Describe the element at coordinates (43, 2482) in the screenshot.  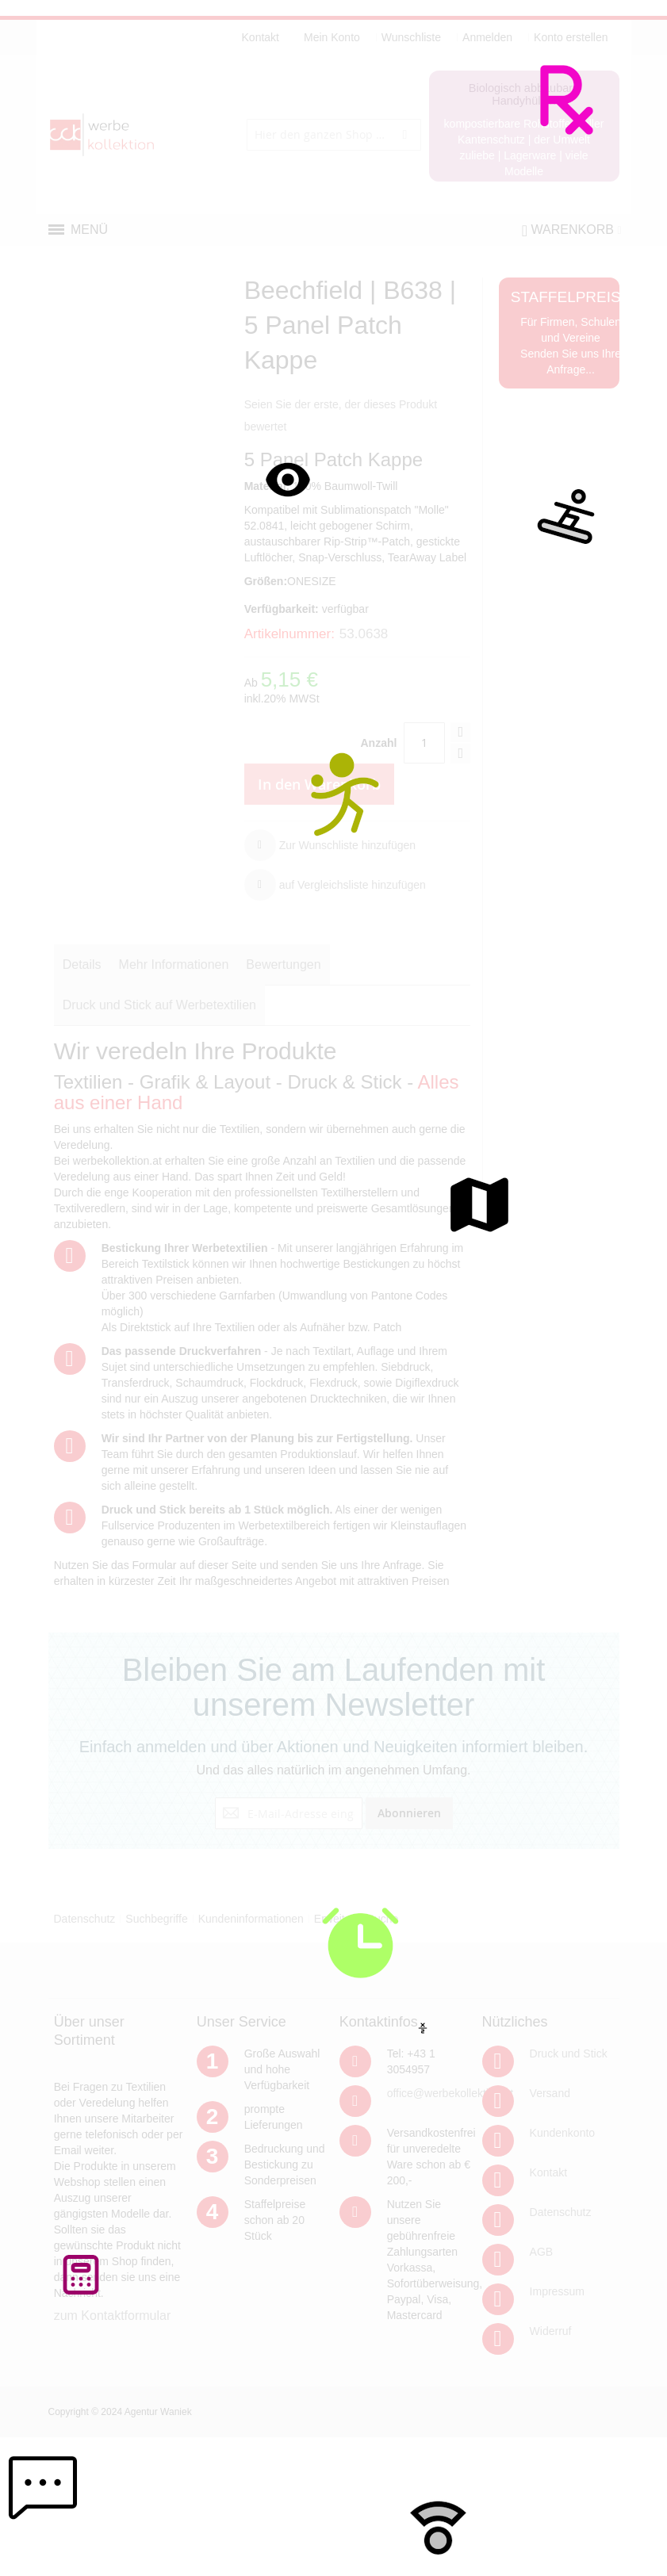
I see `open chat or messaging` at that location.